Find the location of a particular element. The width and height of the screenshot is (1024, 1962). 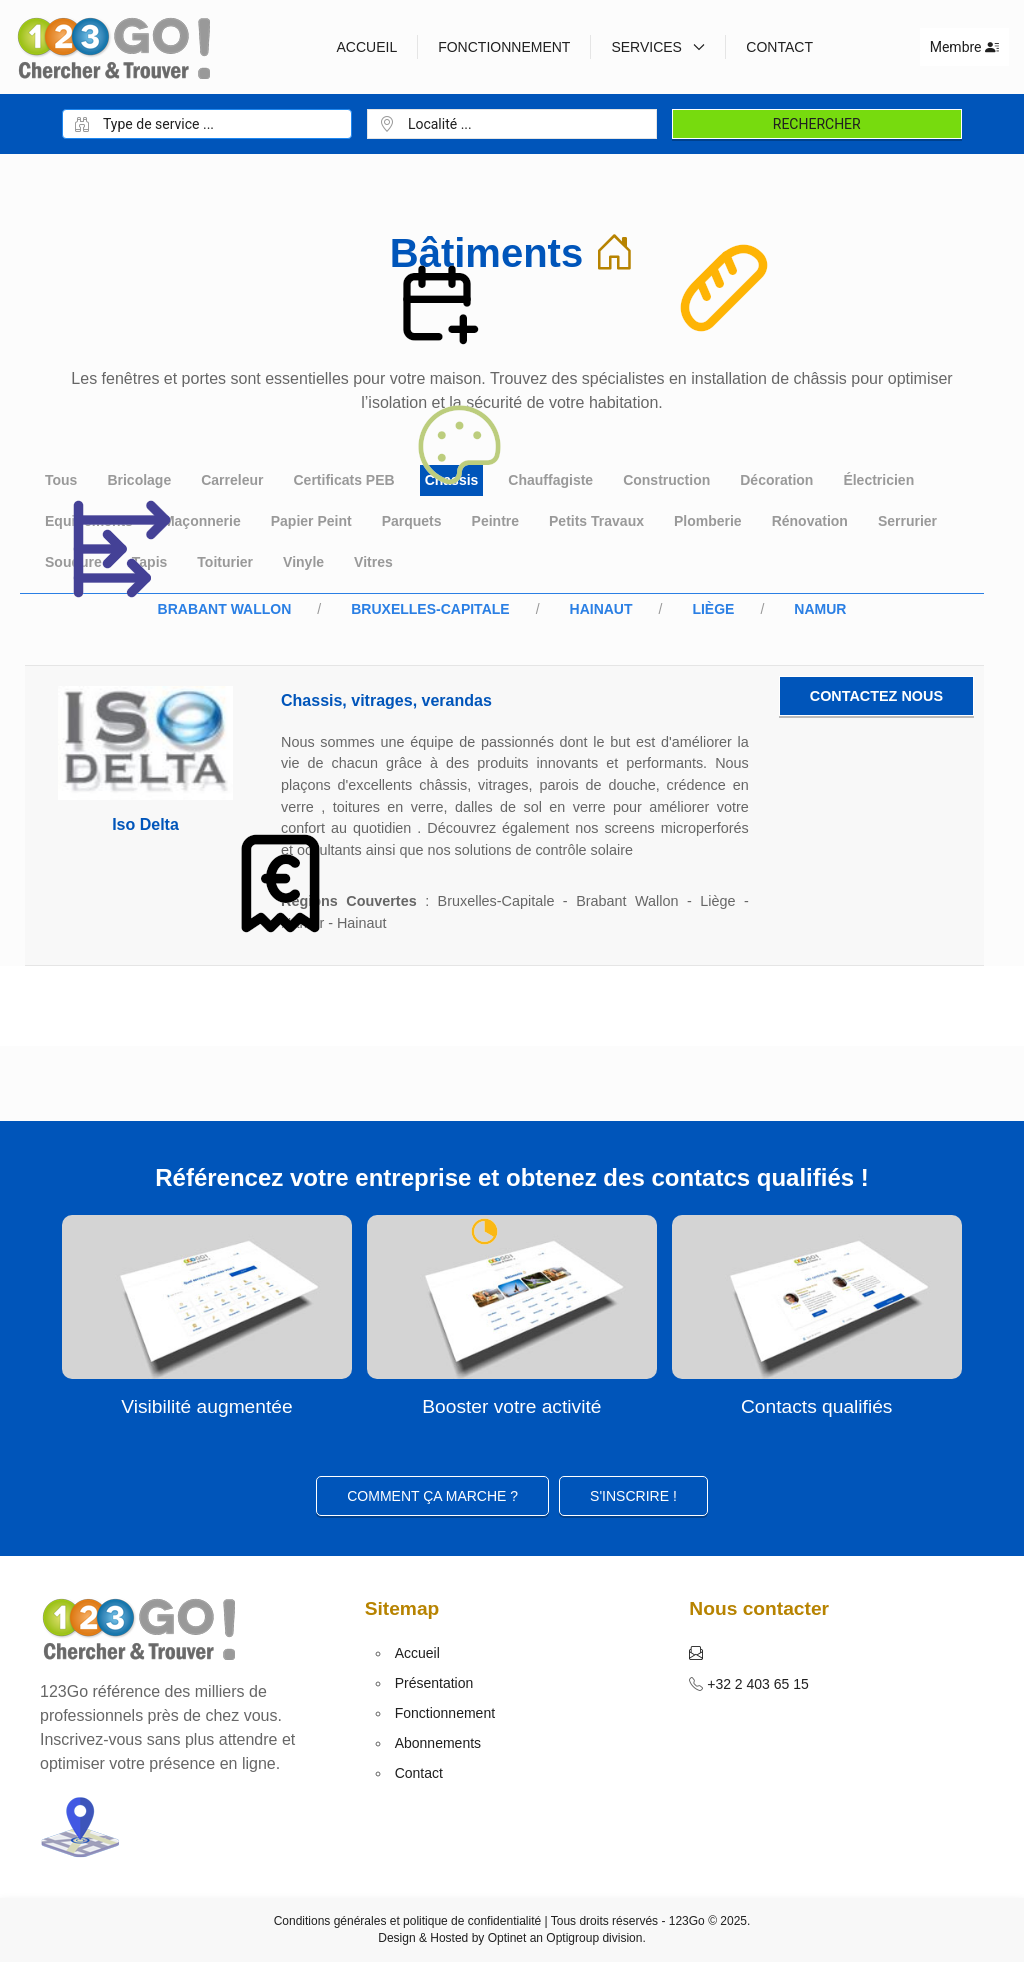

indicates 33% progress or completion is located at coordinates (484, 1231).